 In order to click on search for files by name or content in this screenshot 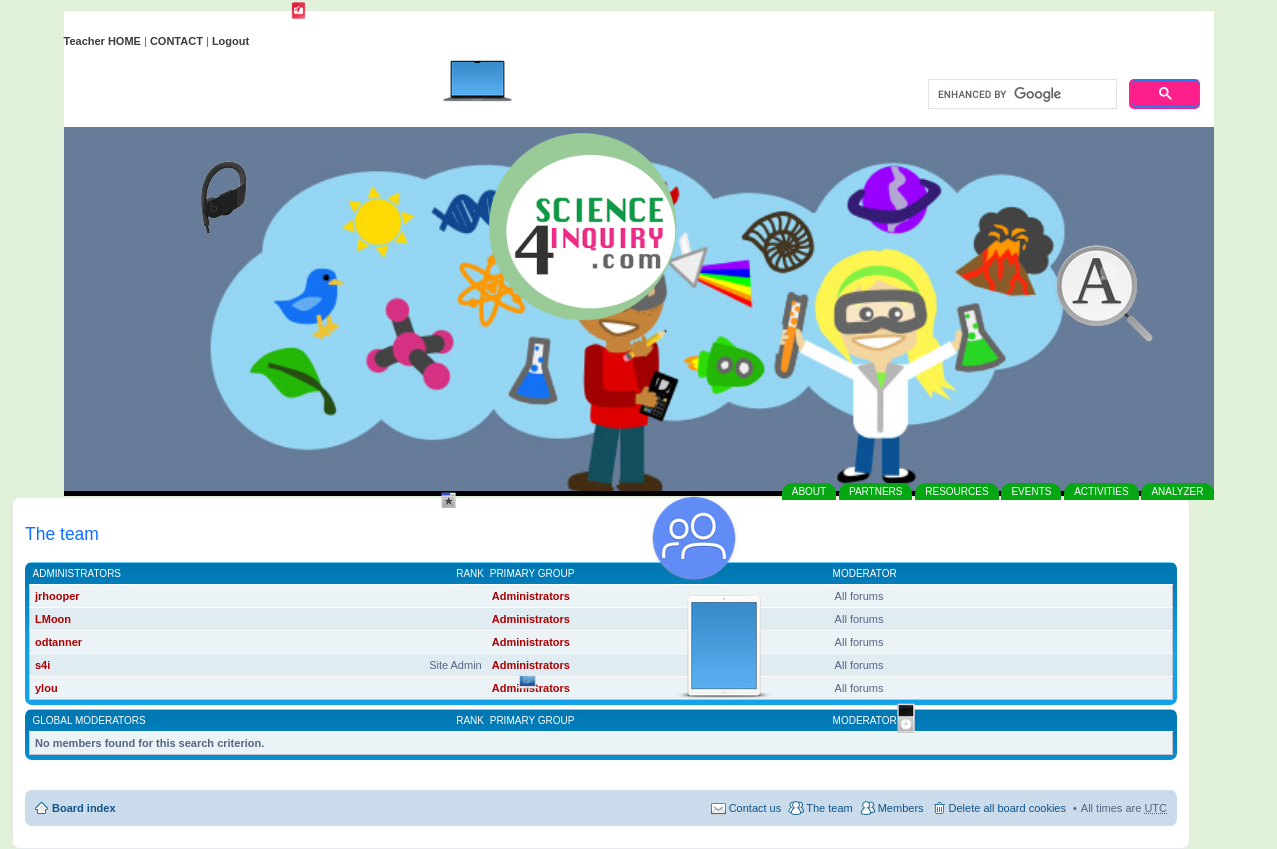, I will do `click(1103, 292)`.